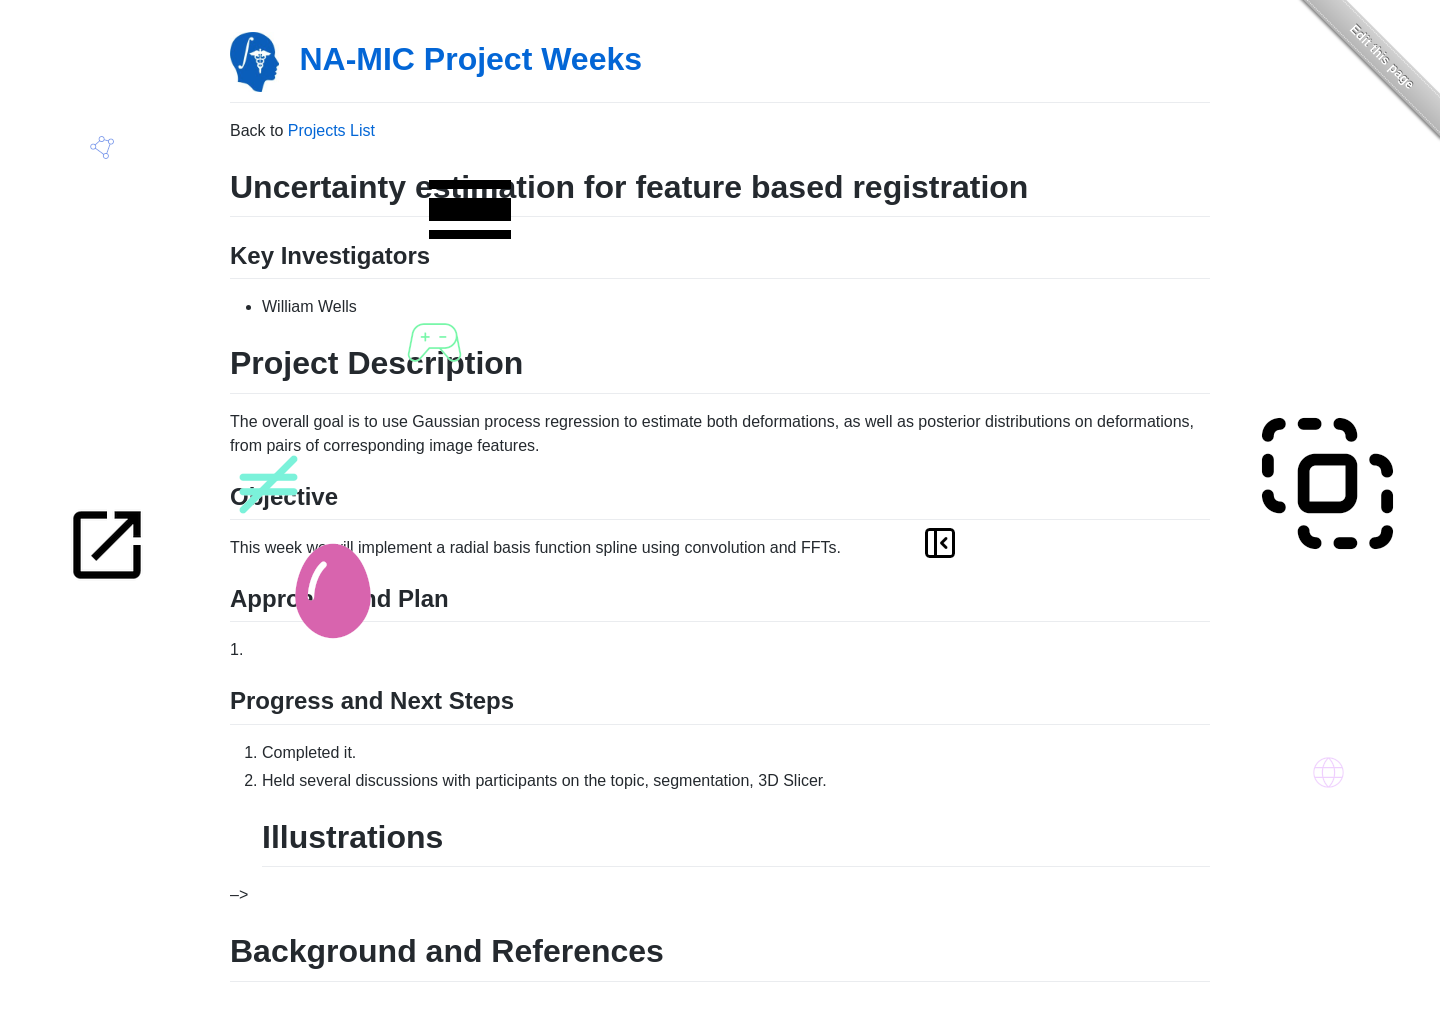 Image resolution: width=1440 pixels, height=1014 pixels. What do you see at coordinates (102, 147) in the screenshot?
I see `create a polygon shape or selection` at bounding box center [102, 147].